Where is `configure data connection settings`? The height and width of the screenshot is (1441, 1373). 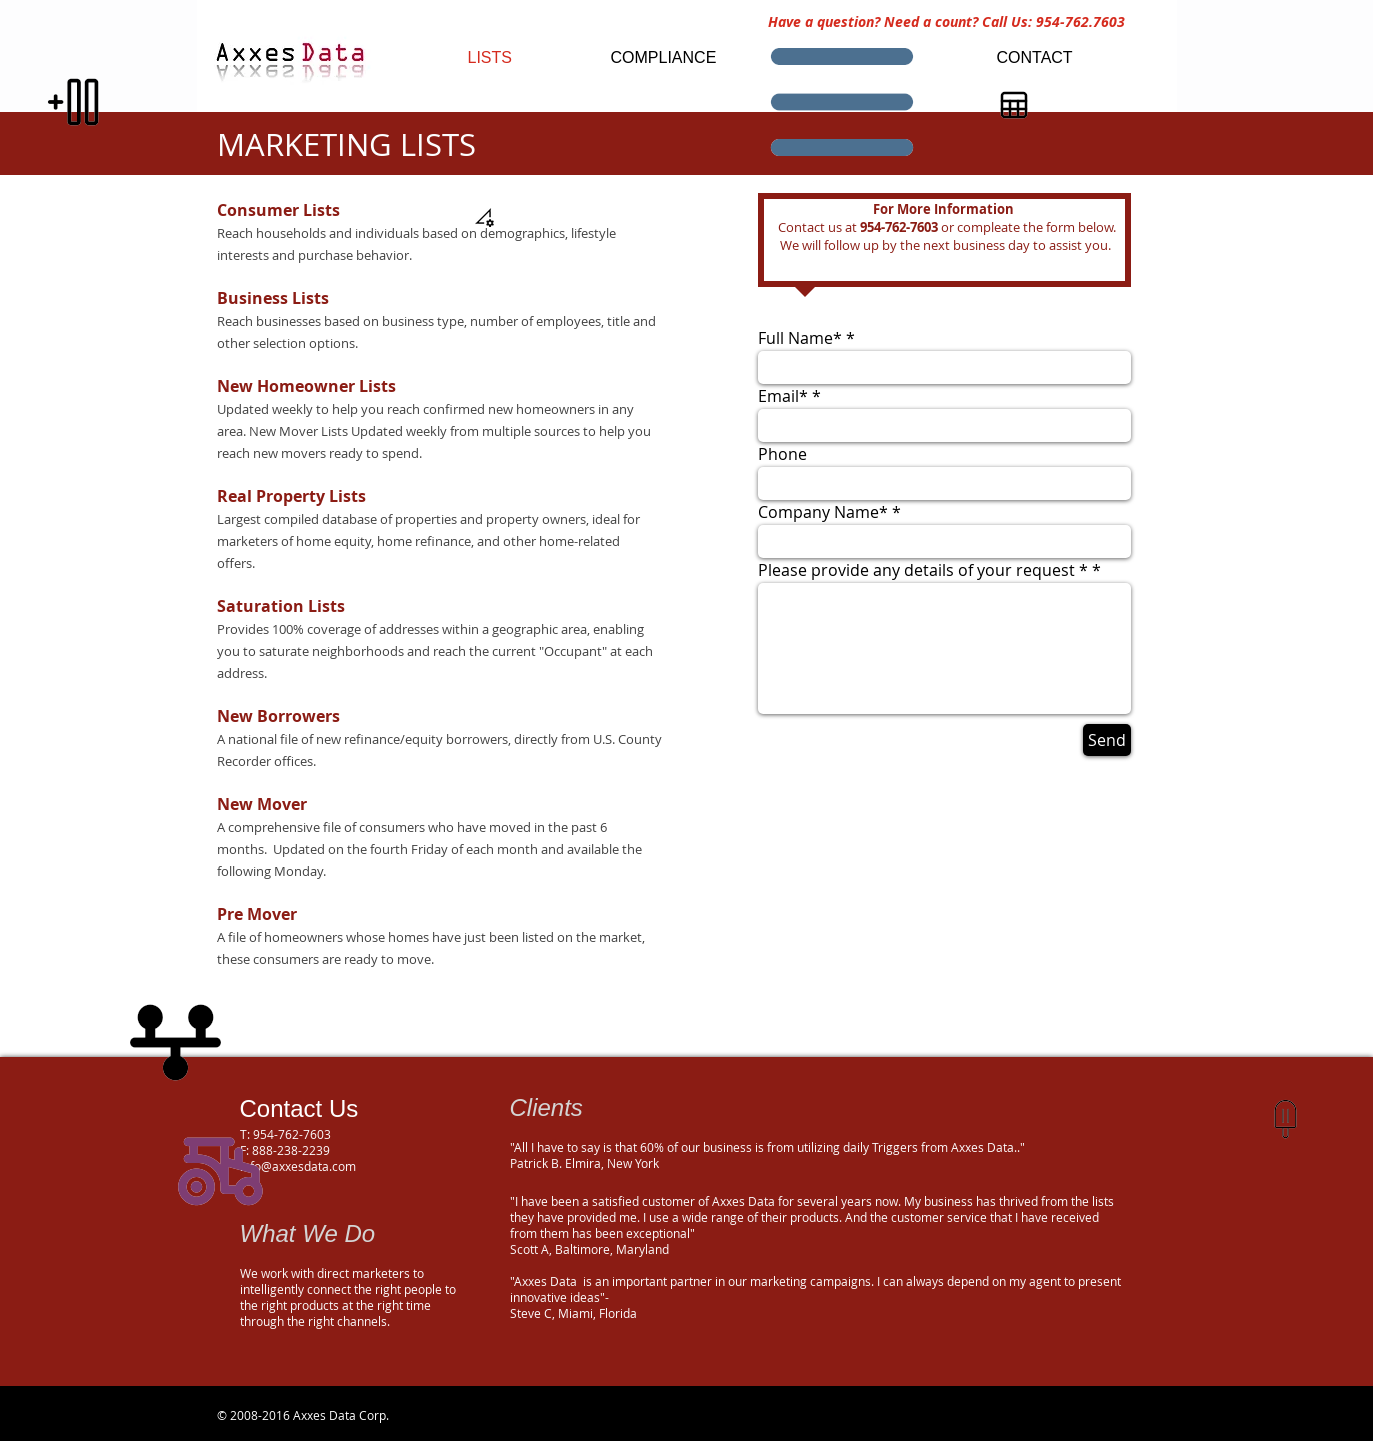
configure data connection settings is located at coordinates (484, 217).